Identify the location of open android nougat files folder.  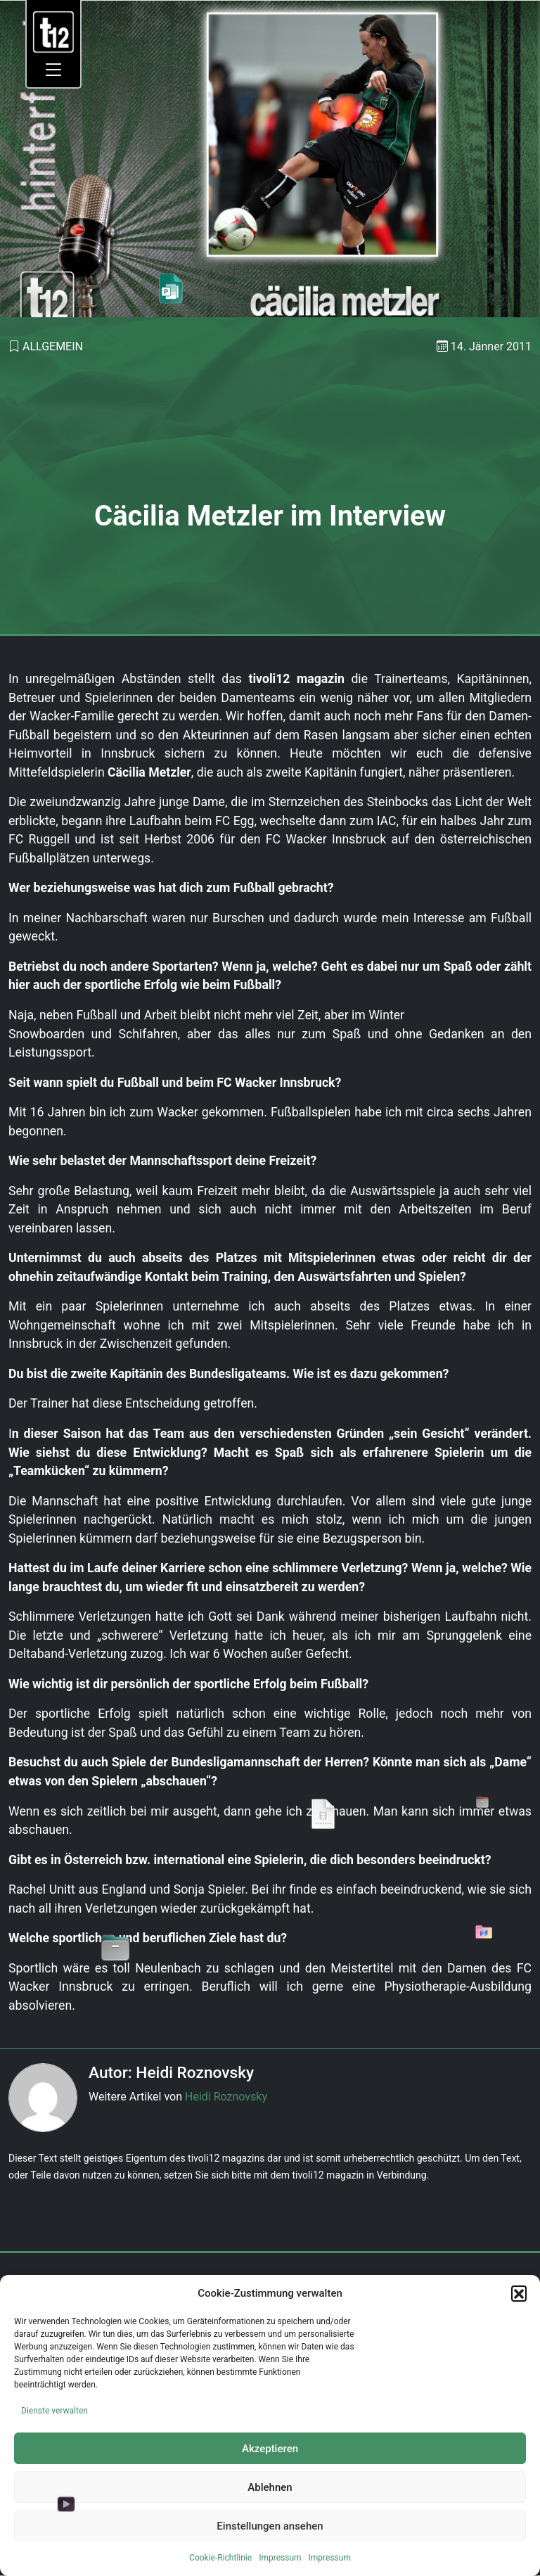
(484, 1932).